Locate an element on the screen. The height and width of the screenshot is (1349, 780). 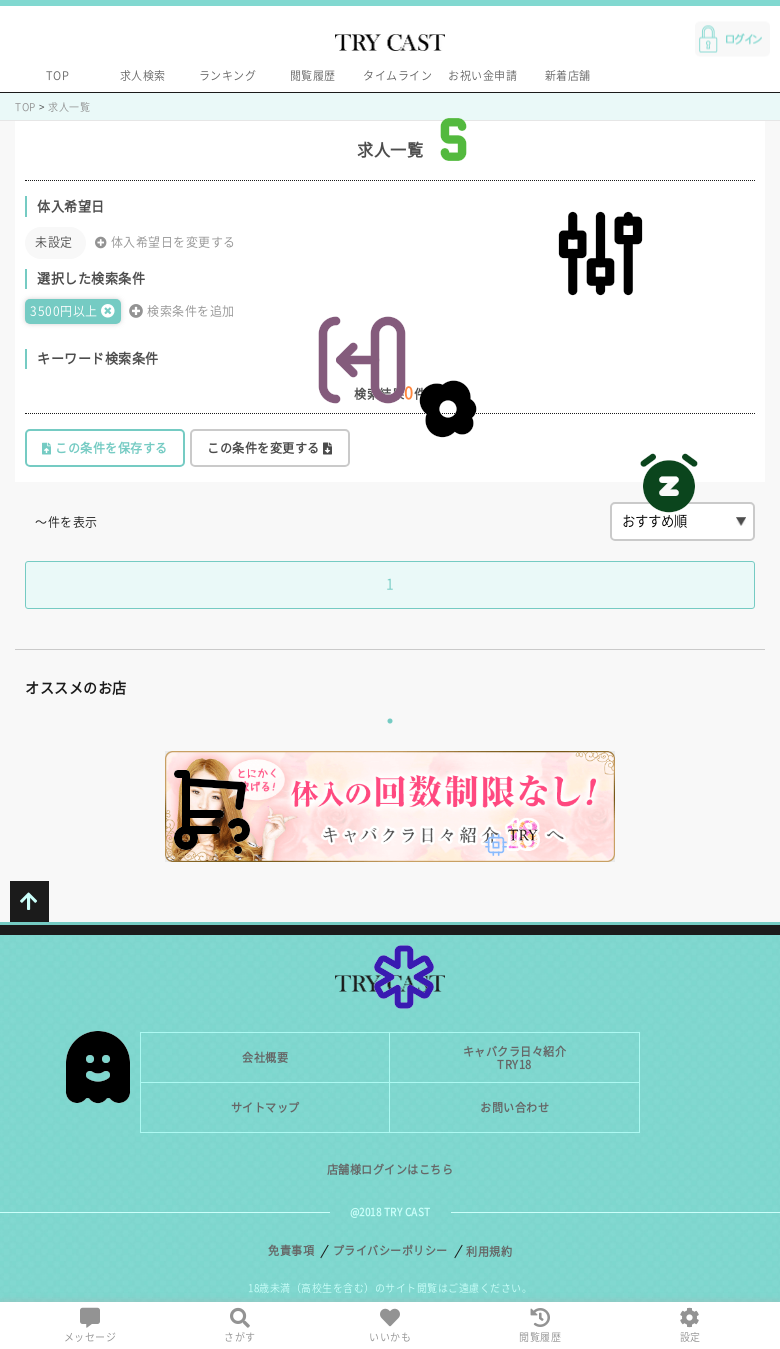
indicates small size option is located at coordinates (453, 139).